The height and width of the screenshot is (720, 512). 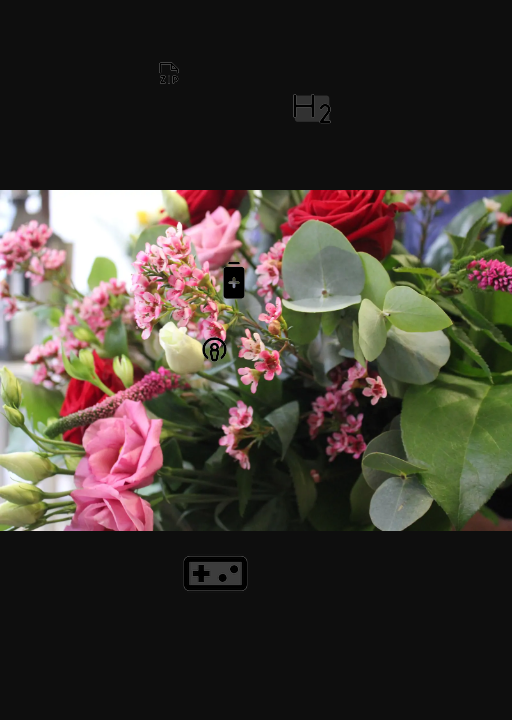 I want to click on open Apple Podcasts app, so click(x=214, y=349).